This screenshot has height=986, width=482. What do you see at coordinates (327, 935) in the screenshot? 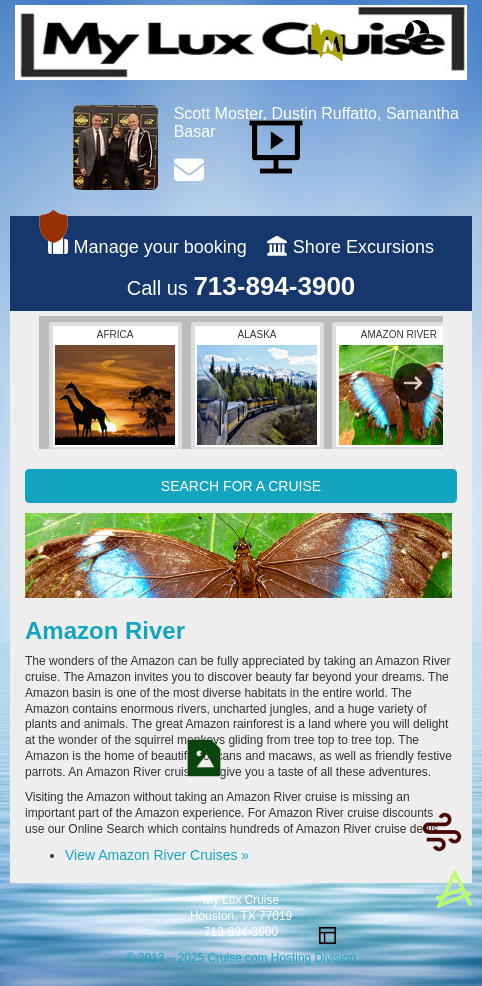
I see `switch to grid layout view` at bounding box center [327, 935].